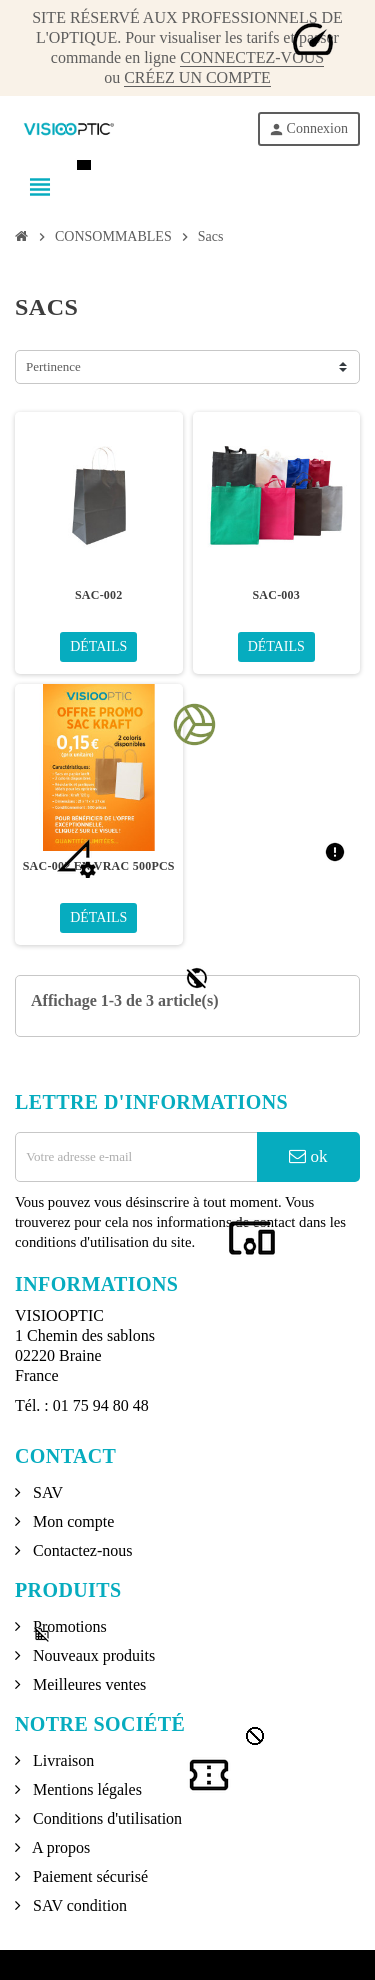 This screenshot has width=375, height=1980. I want to click on view other connected devices, so click(252, 1238).